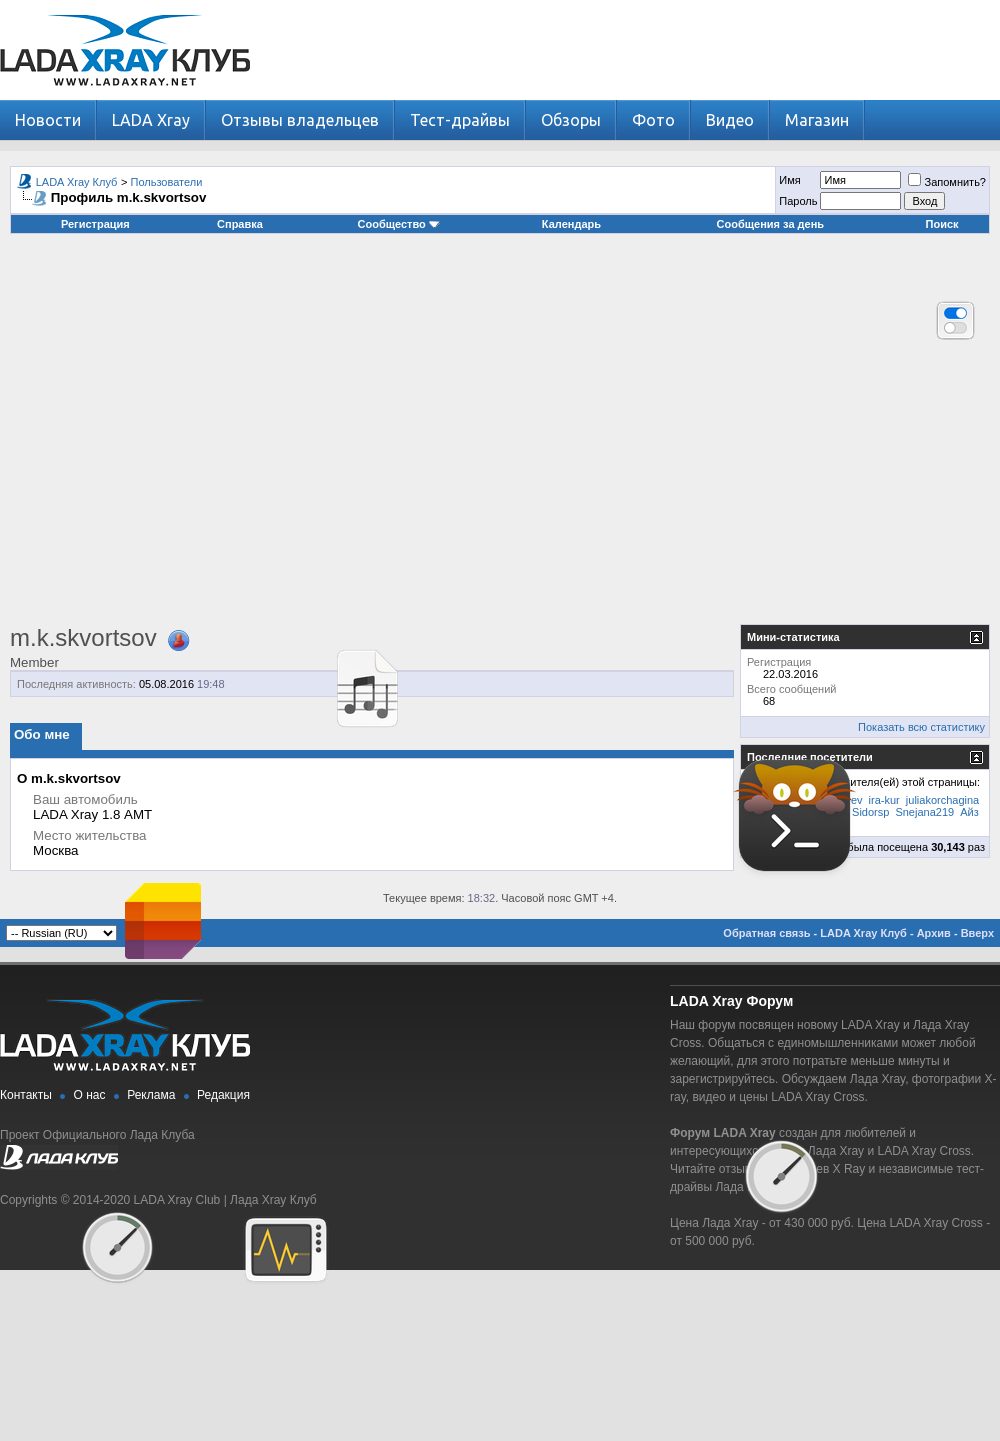 Image resolution: width=1000 pixels, height=1441 pixels. What do you see at coordinates (286, 1250) in the screenshot?
I see `open system monitor application` at bounding box center [286, 1250].